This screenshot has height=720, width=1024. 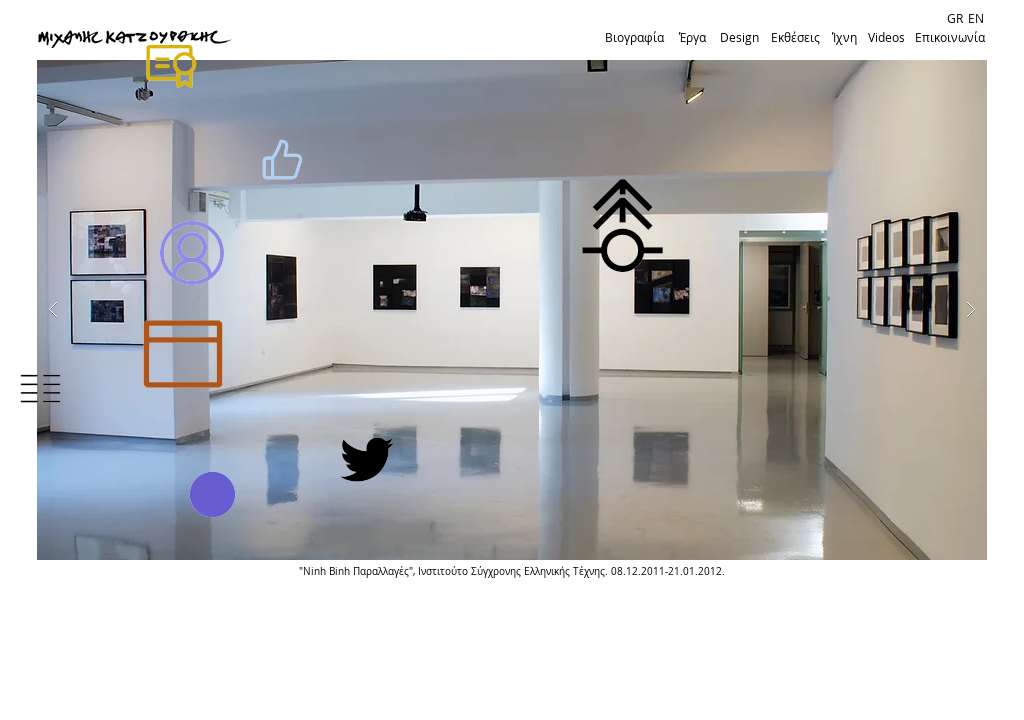 I want to click on switch to multi-column text layout, so click(x=40, y=389).